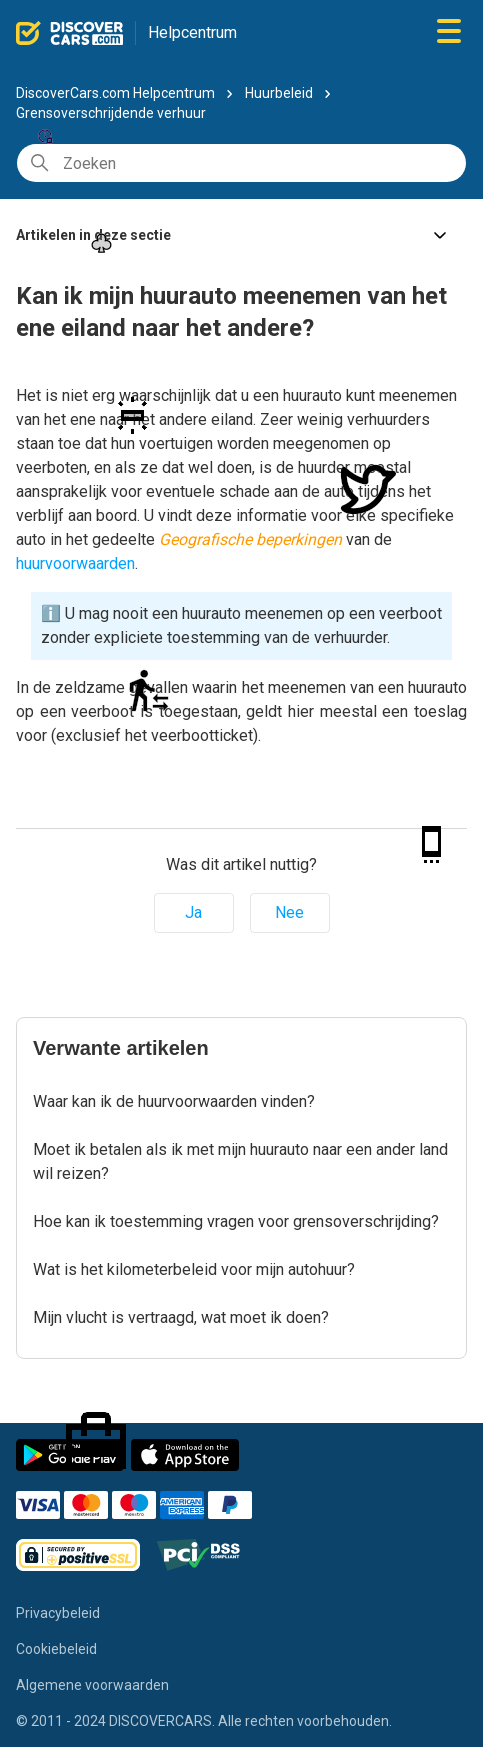 This screenshot has width=483, height=1747. What do you see at coordinates (149, 690) in the screenshot?
I see `transfer between transit lines at this station` at bounding box center [149, 690].